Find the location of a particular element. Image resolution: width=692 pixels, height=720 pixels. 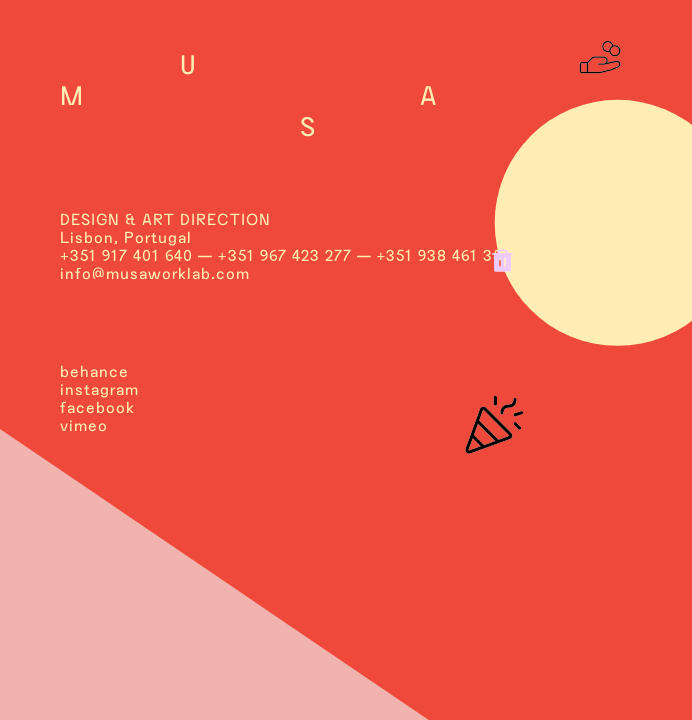

delete this item is located at coordinates (502, 261).